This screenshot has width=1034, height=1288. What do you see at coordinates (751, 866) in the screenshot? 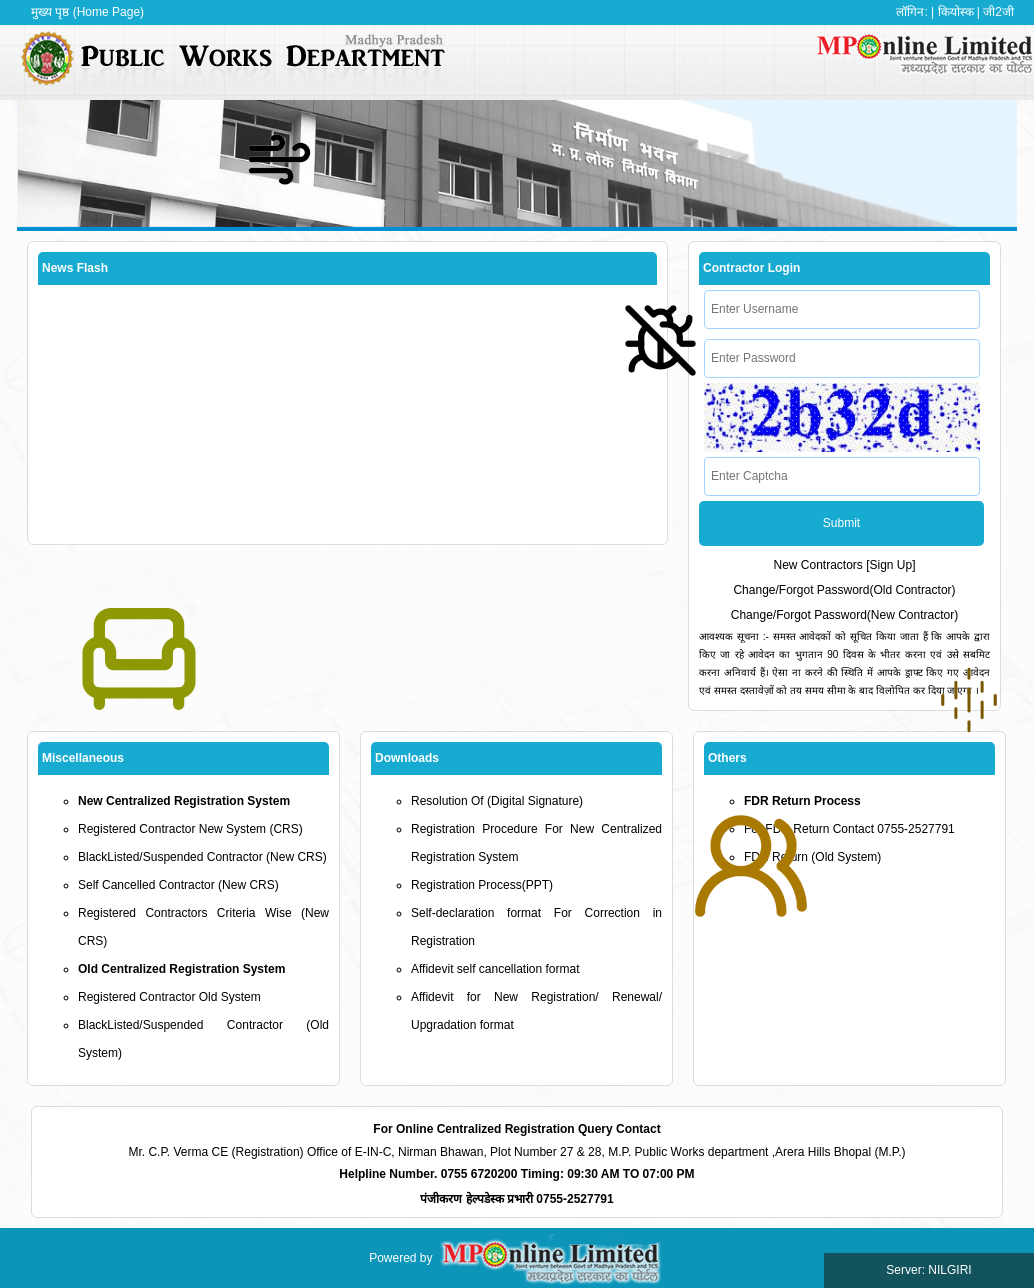
I see `view group members or team` at bounding box center [751, 866].